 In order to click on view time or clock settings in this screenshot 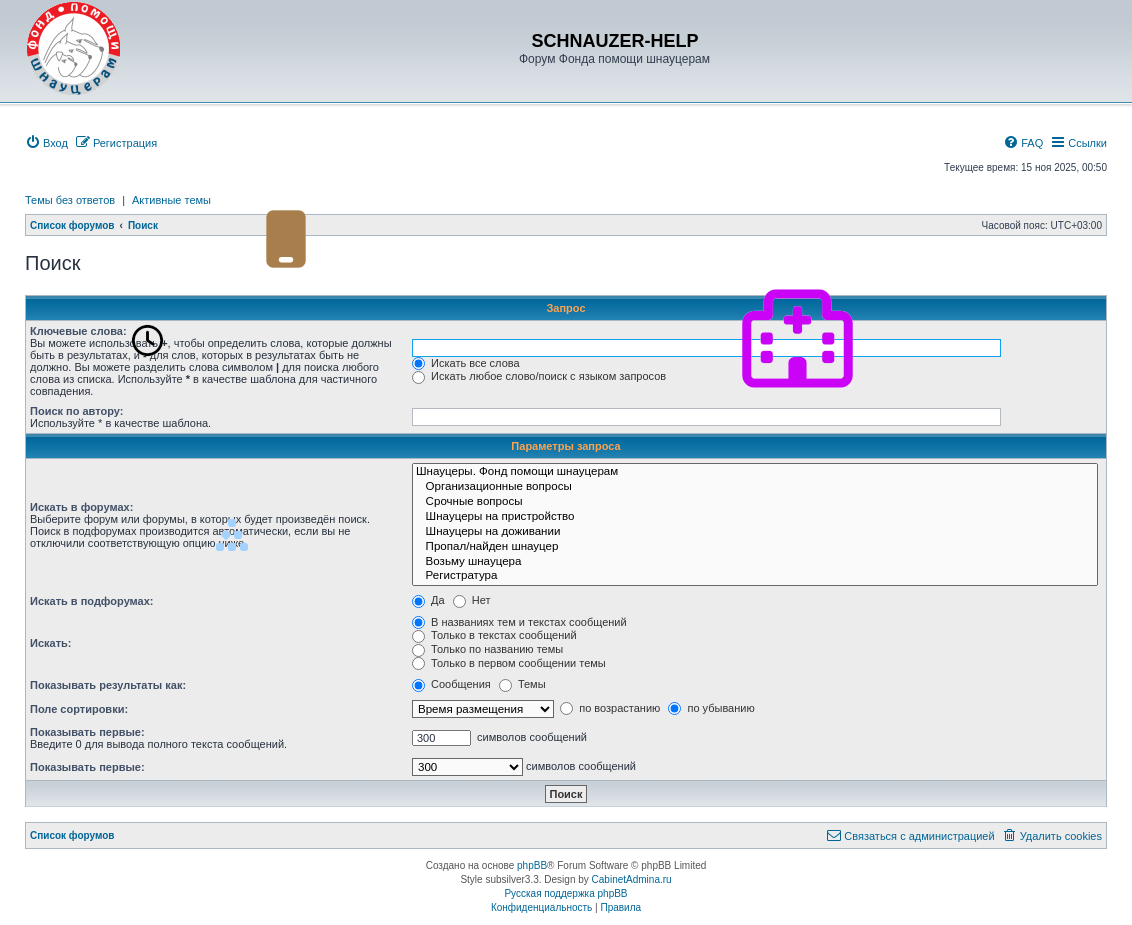, I will do `click(147, 340)`.